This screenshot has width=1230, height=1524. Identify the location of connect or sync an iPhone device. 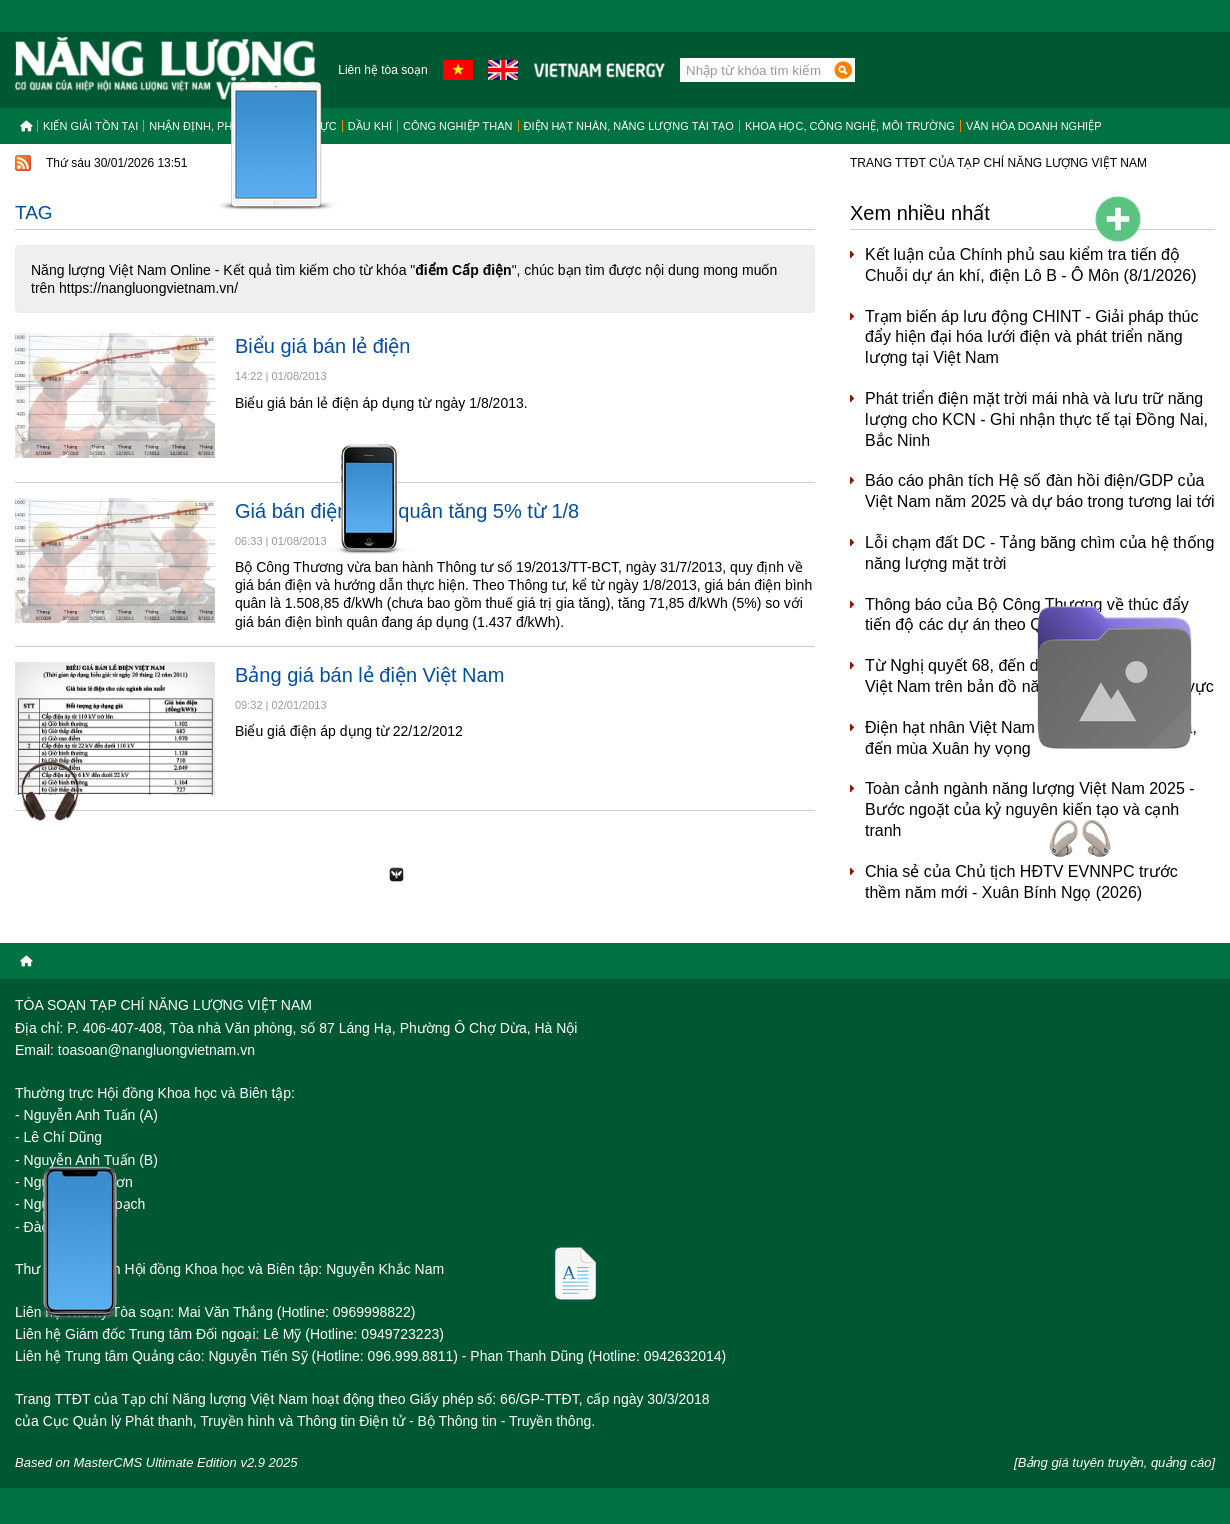
(369, 498).